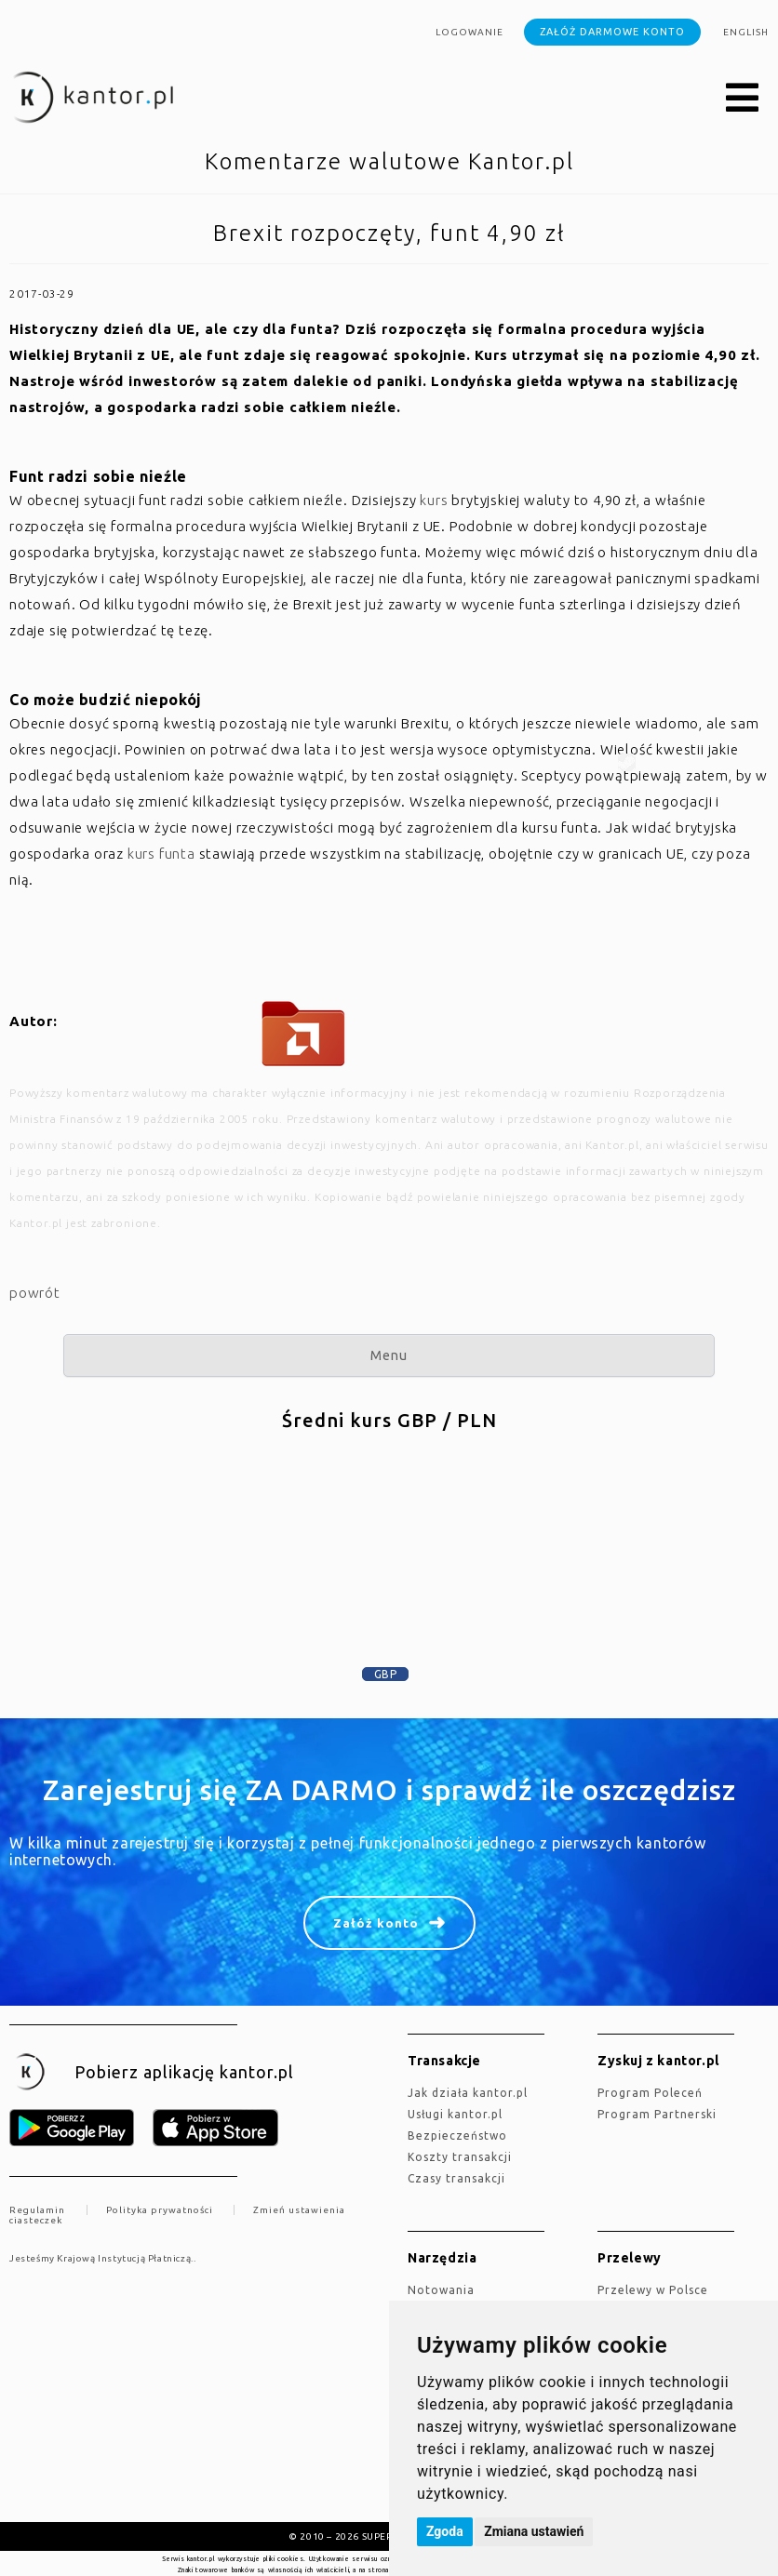  I want to click on steam app status indicator in system tray, so click(626, 762).